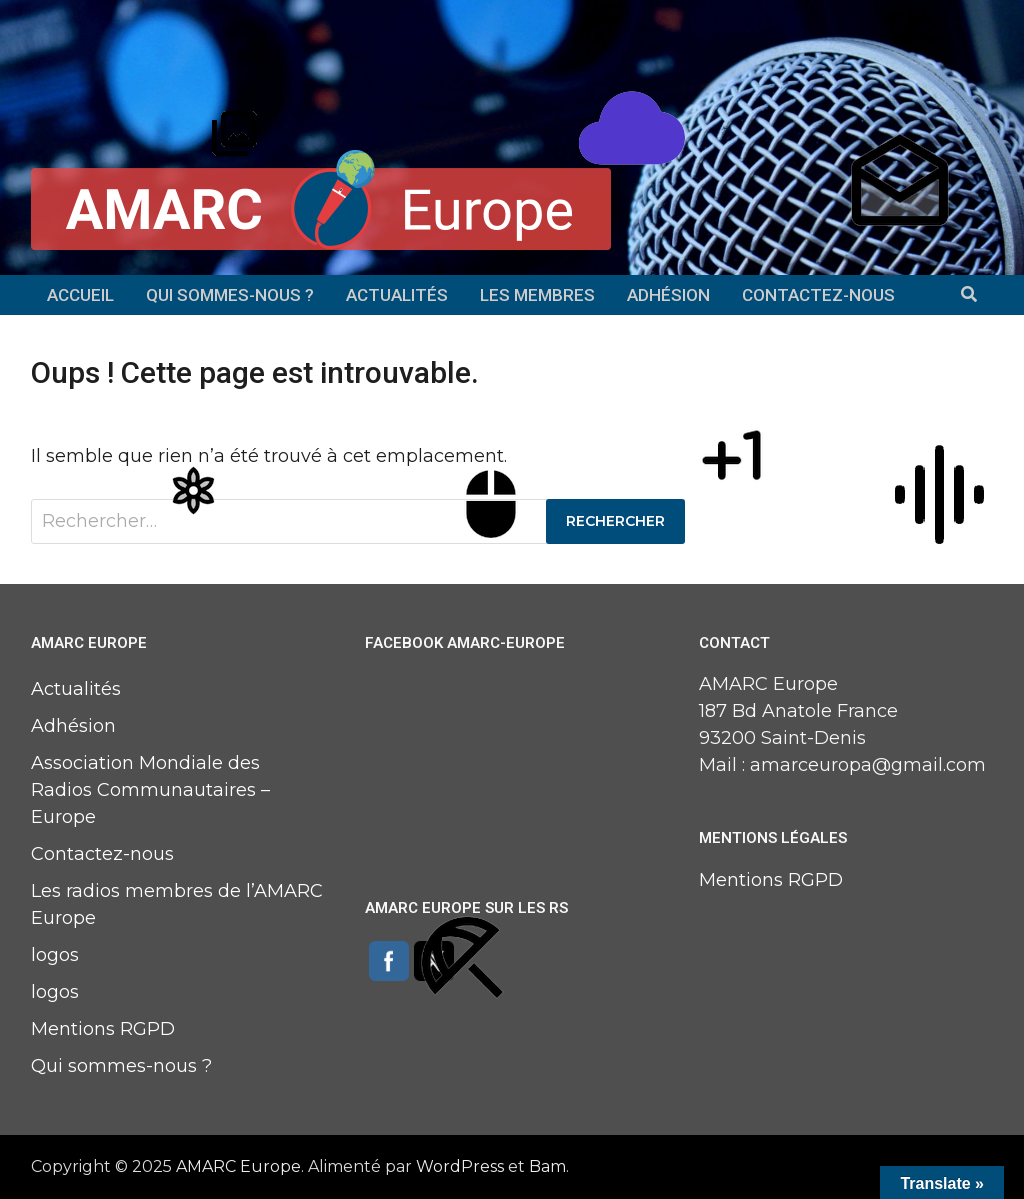 This screenshot has height=1199, width=1024. What do you see at coordinates (234, 133) in the screenshot?
I see `access your photo library` at bounding box center [234, 133].